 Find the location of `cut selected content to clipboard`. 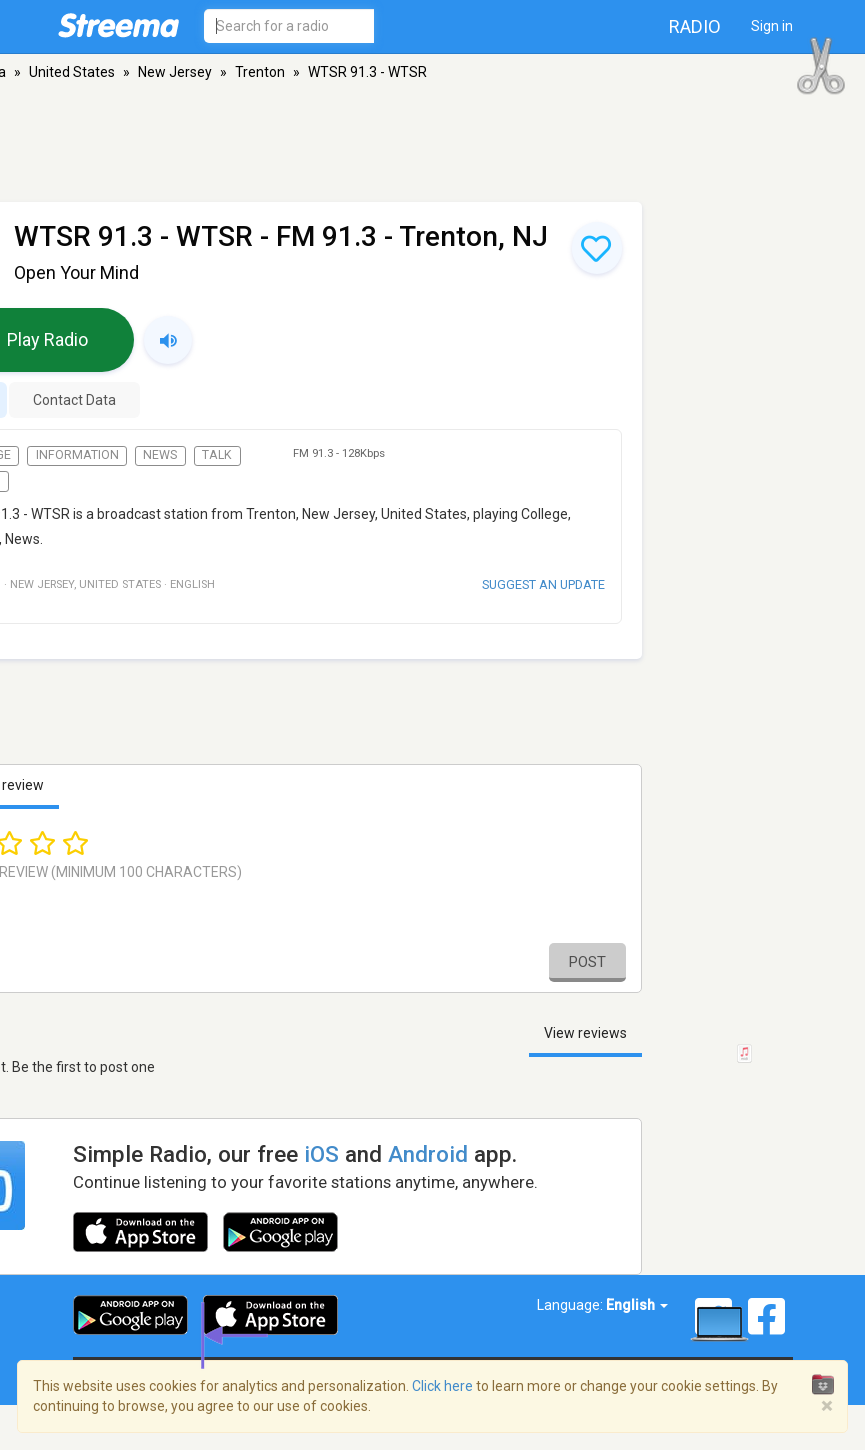

cut selected content to clipboard is located at coordinates (821, 66).